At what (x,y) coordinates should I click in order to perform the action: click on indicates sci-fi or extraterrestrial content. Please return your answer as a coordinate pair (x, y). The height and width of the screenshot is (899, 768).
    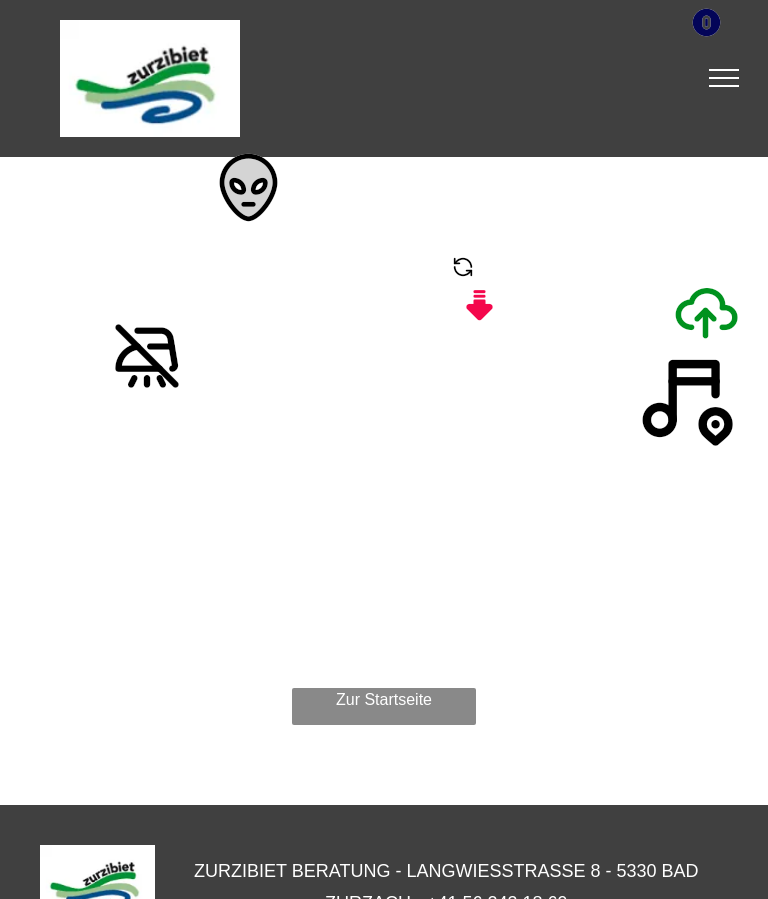
    Looking at the image, I should click on (248, 187).